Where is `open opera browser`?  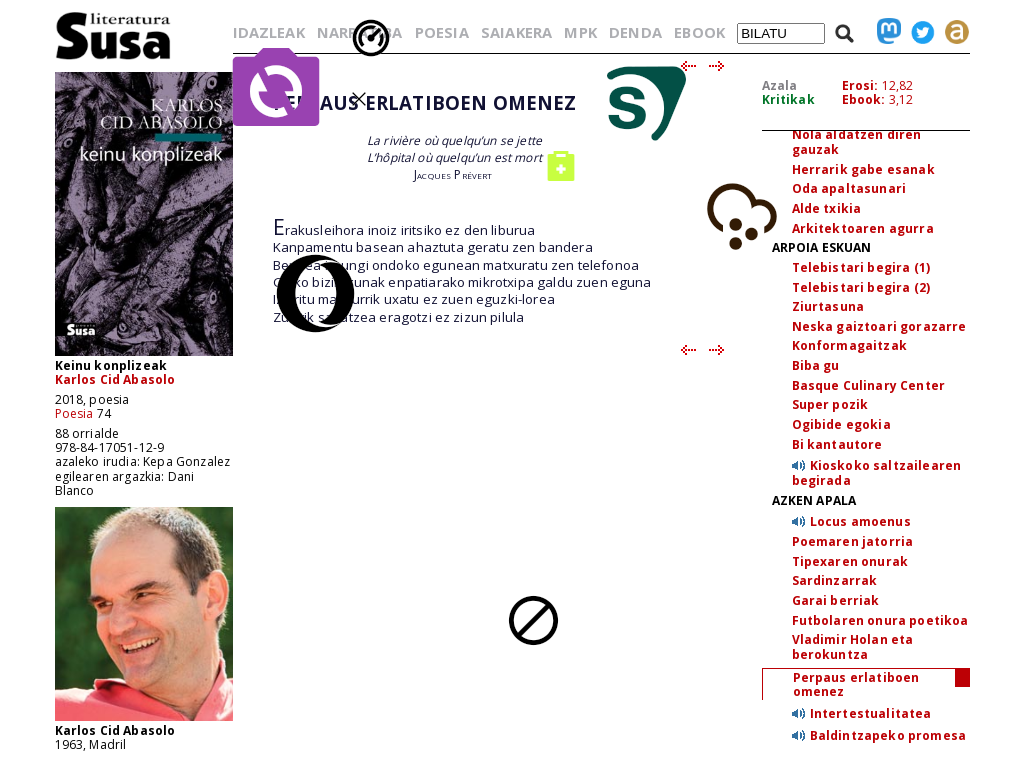 open opera browser is located at coordinates (315, 293).